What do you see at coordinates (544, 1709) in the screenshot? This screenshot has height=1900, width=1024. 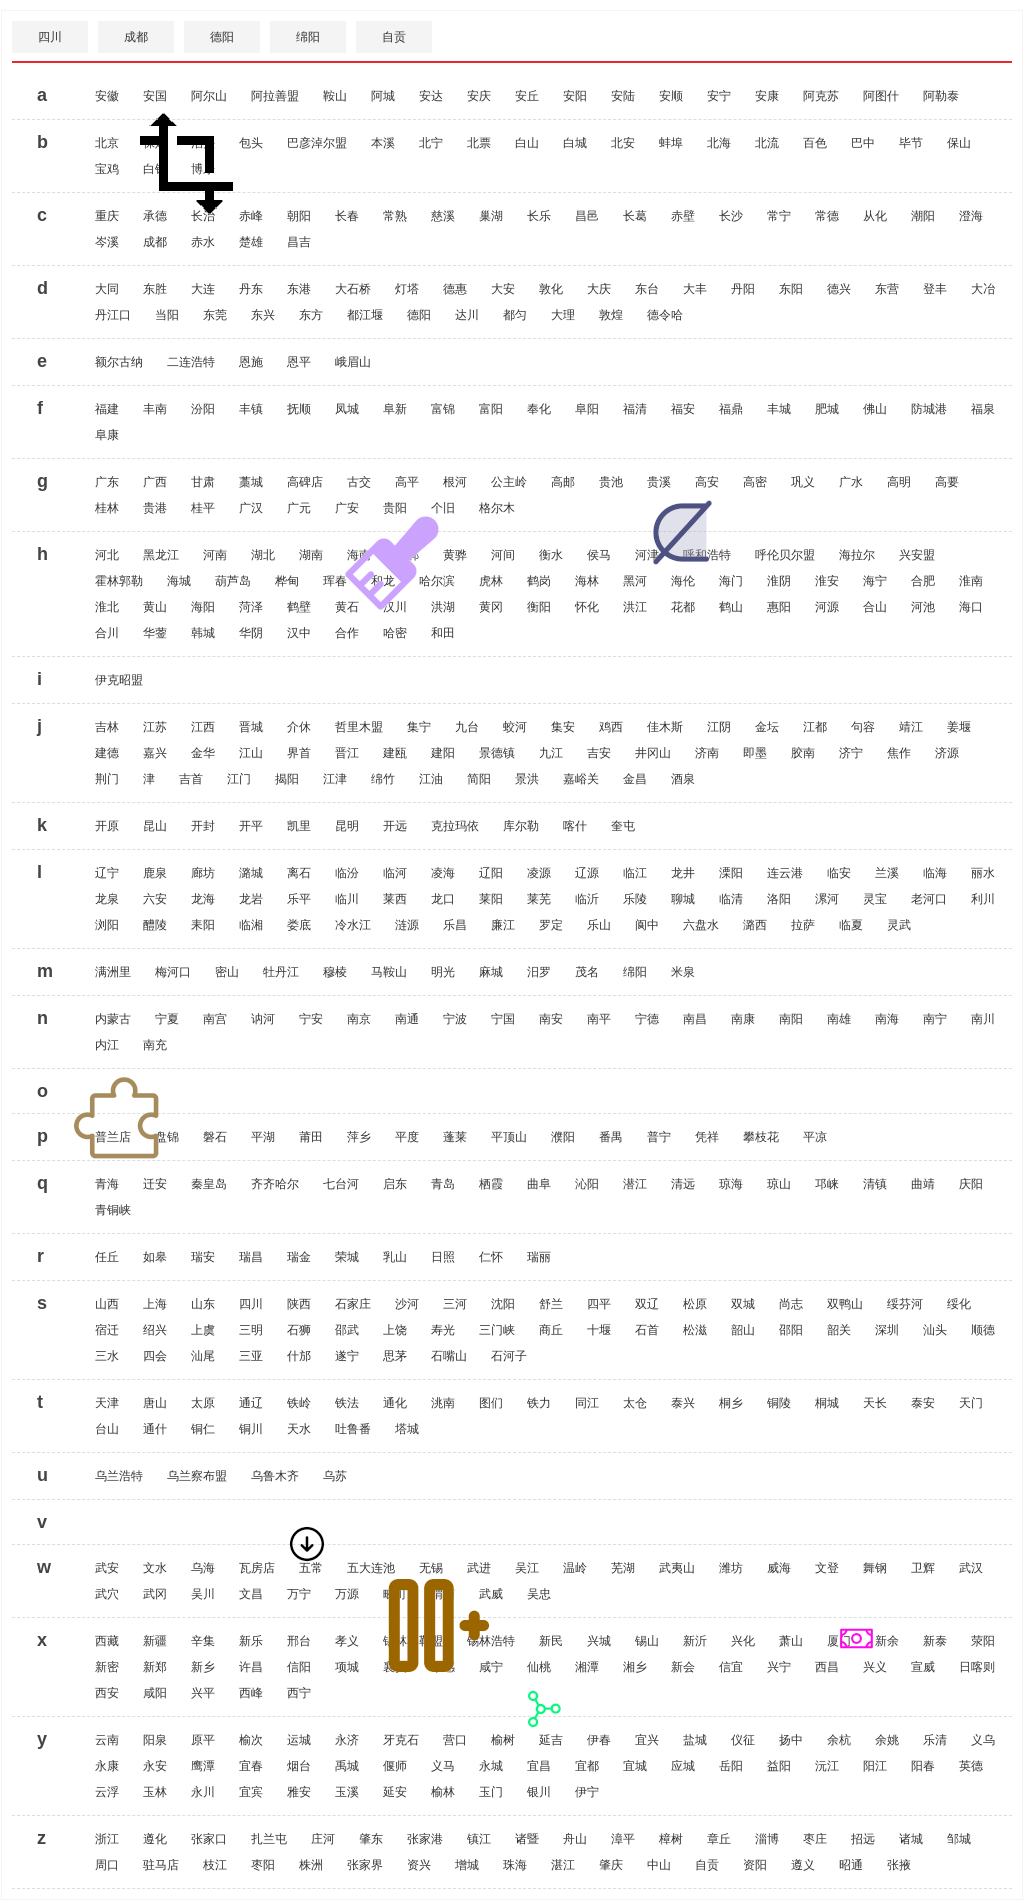 I see `access AI model settings` at bounding box center [544, 1709].